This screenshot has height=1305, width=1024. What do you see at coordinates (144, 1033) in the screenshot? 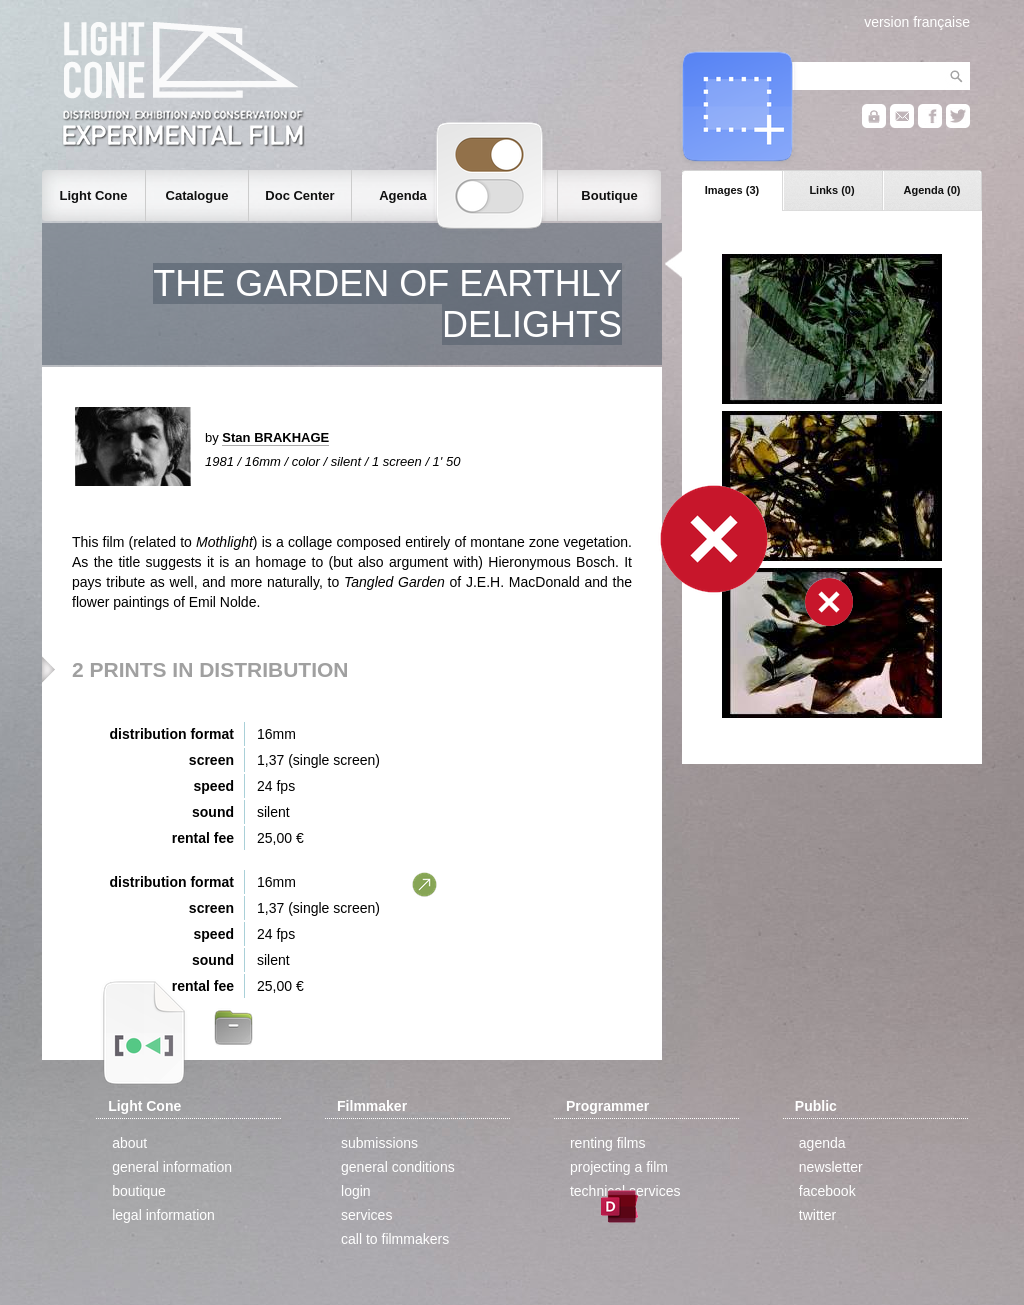
I see `a systemd unit configuration file` at bounding box center [144, 1033].